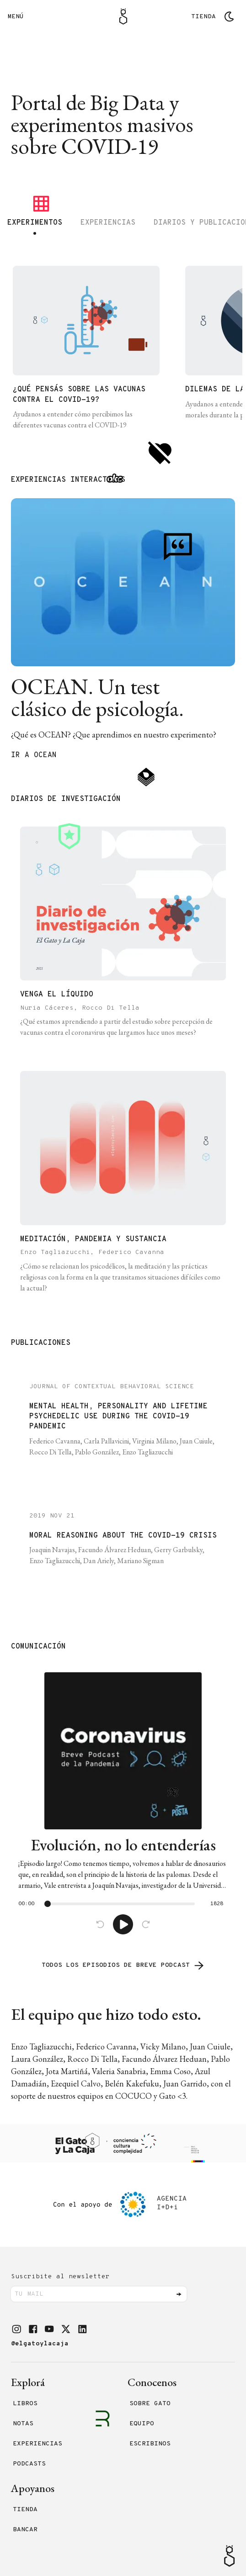 The image size is (246, 2576). Describe the element at coordinates (146, 777) in the screenshot. I see `vapor swift web framework logo` at that location.